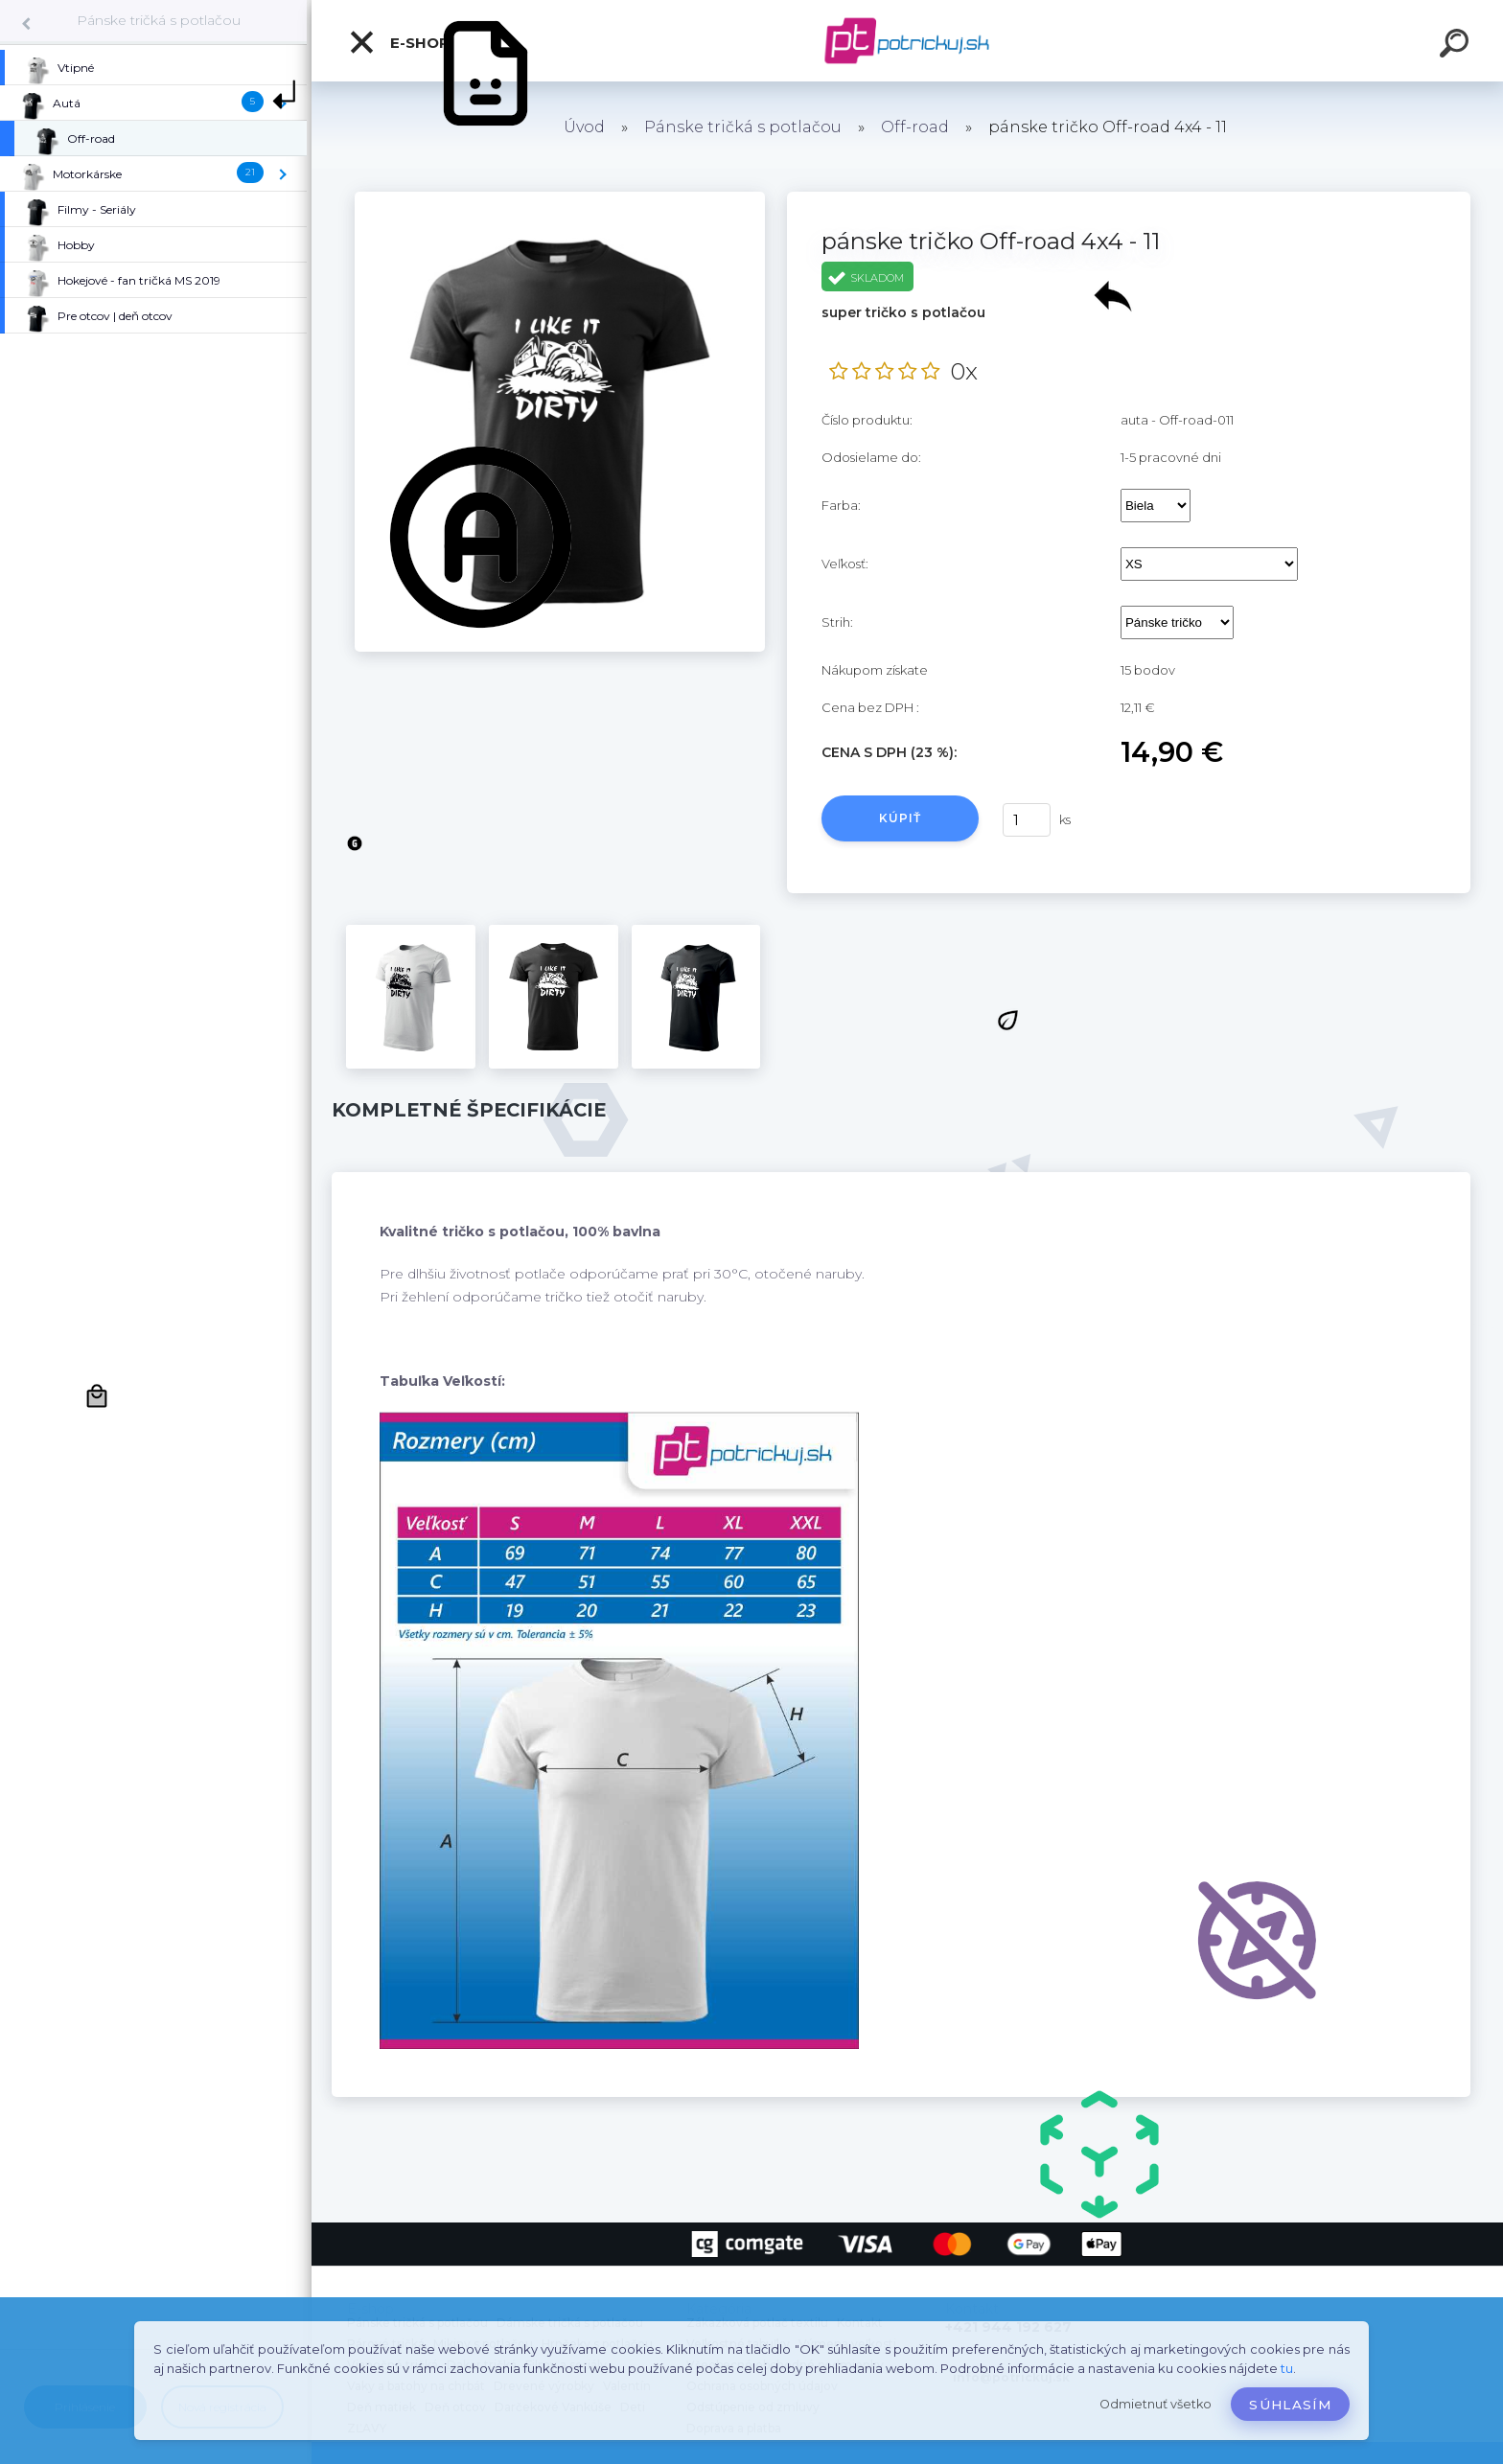 The width and height of the screenshot is (1503, 2464). I want to click on google account or service indicator, so click(355, 843).